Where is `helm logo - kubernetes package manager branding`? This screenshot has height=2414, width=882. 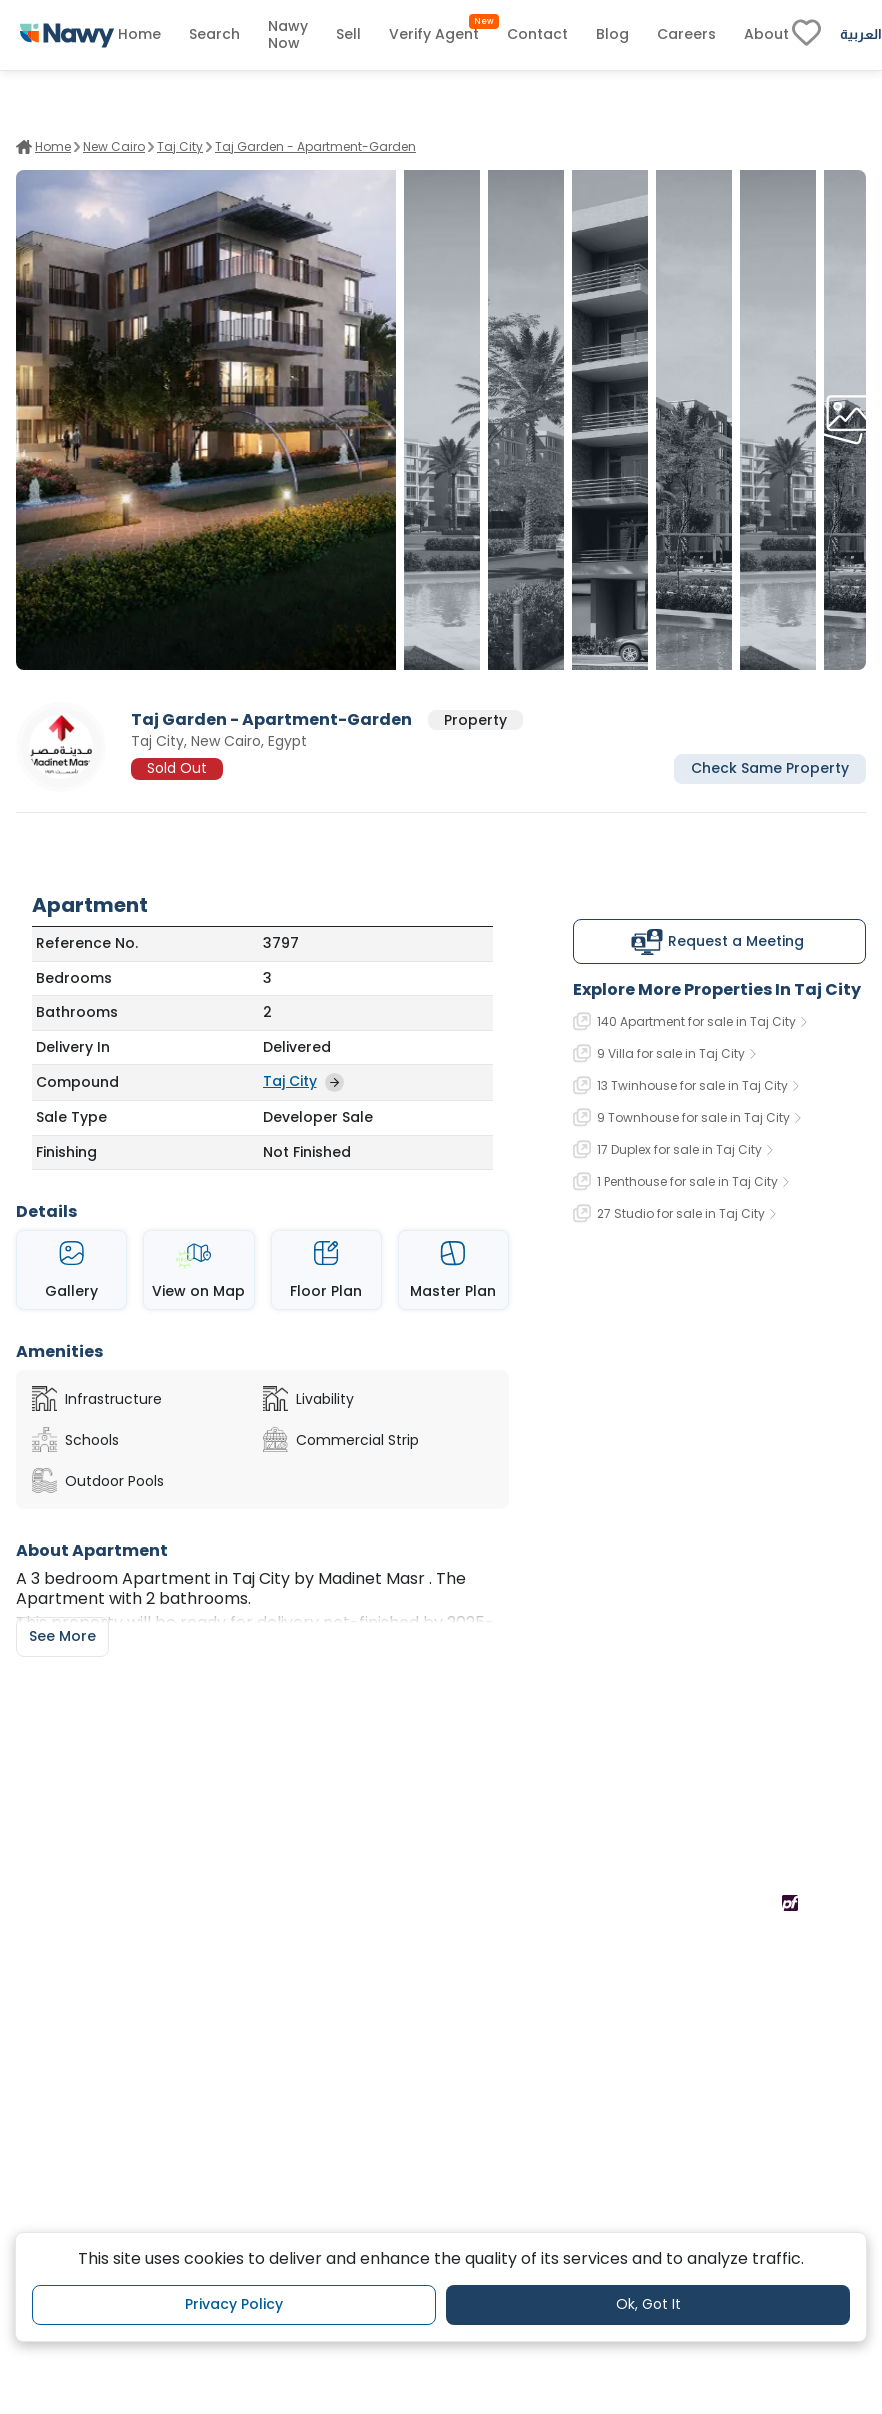 helm logo - kubernetes package manager branding is located at coordinates (184, 1259).